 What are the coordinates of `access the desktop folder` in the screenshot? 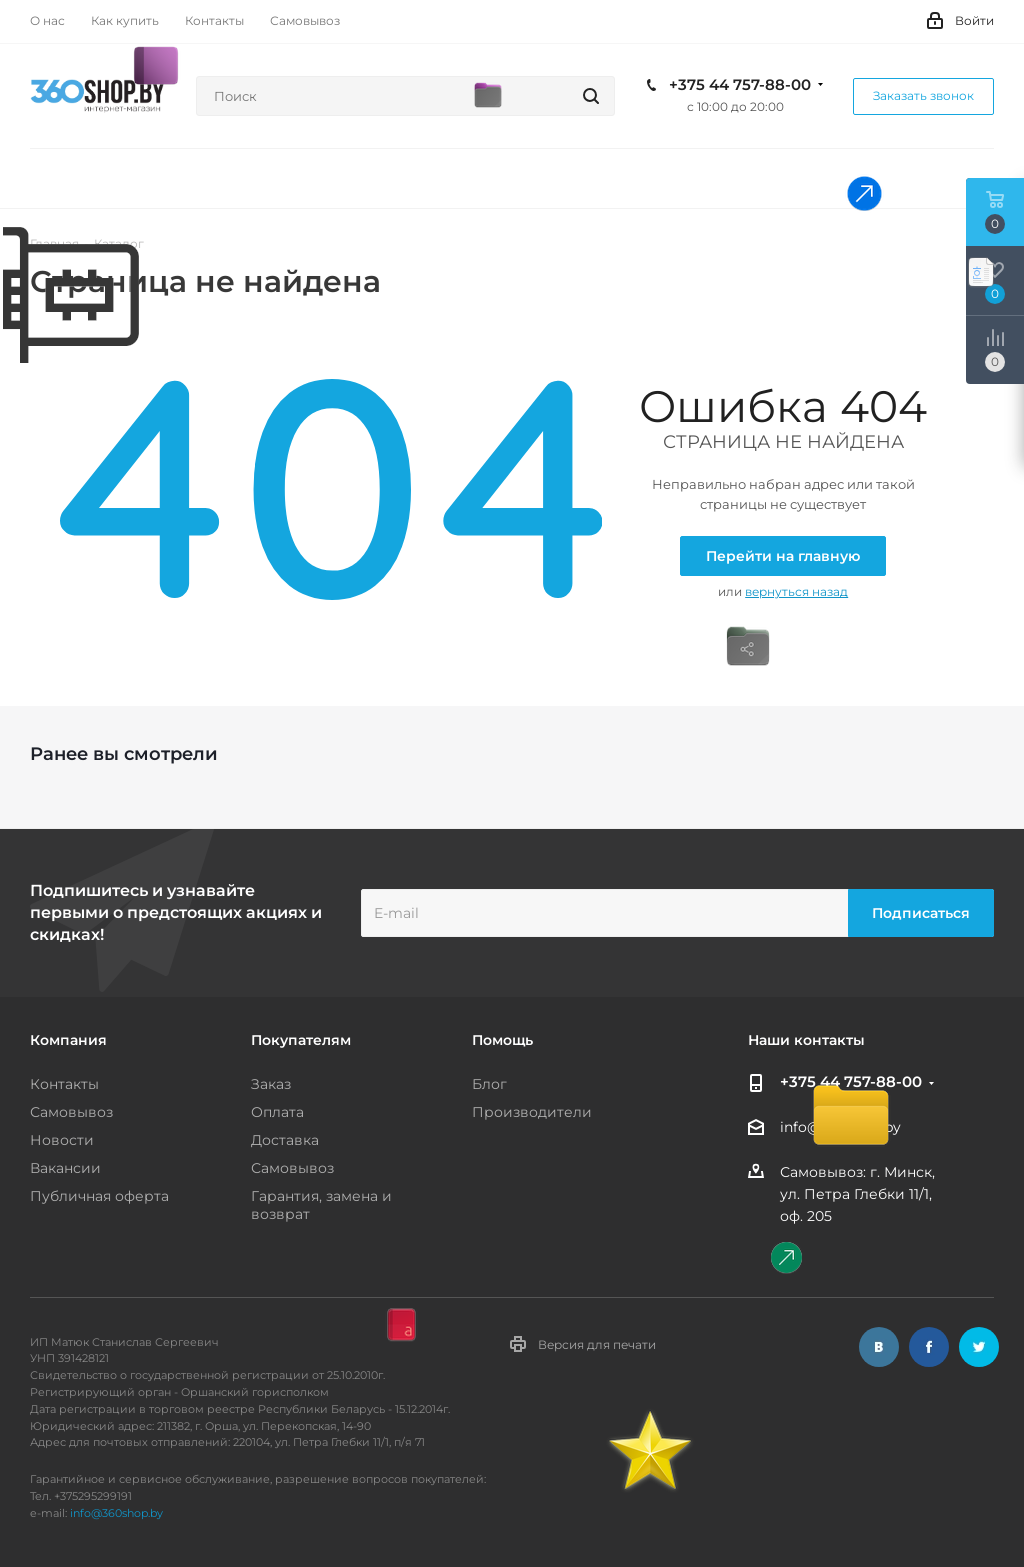 It's located at (156, 64).